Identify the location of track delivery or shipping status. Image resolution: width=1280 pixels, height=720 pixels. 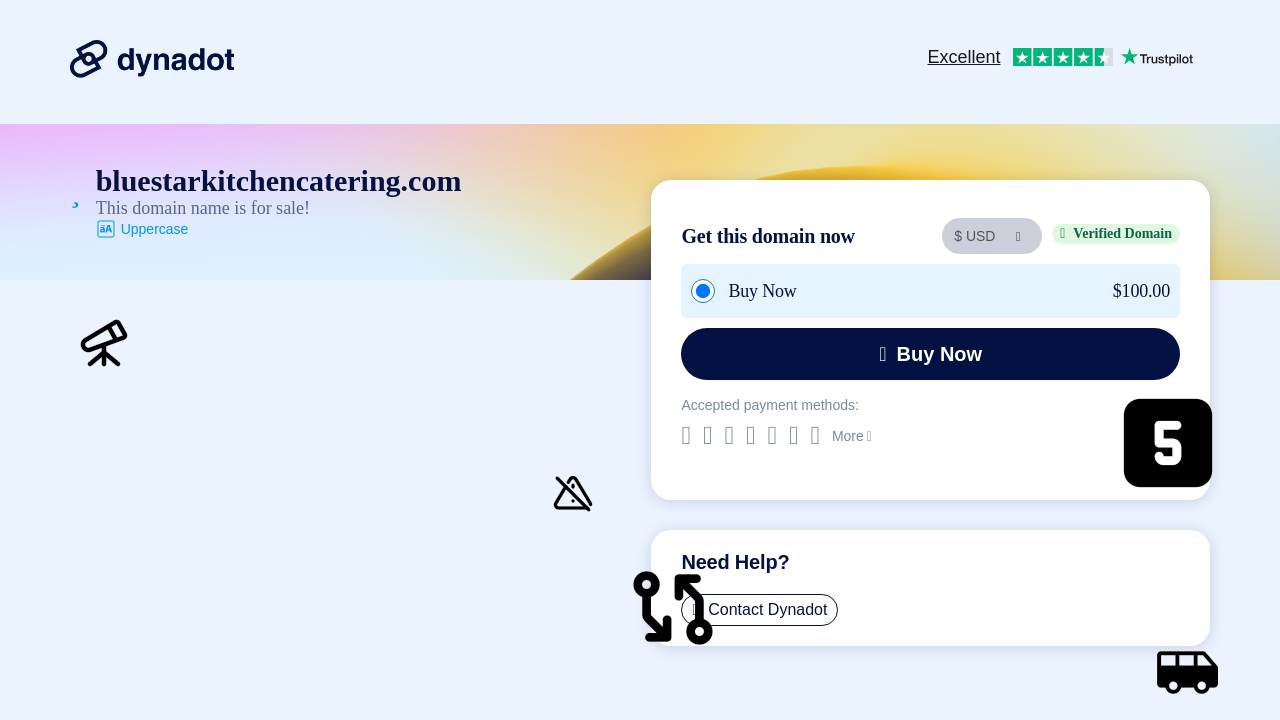
(1185, 671).